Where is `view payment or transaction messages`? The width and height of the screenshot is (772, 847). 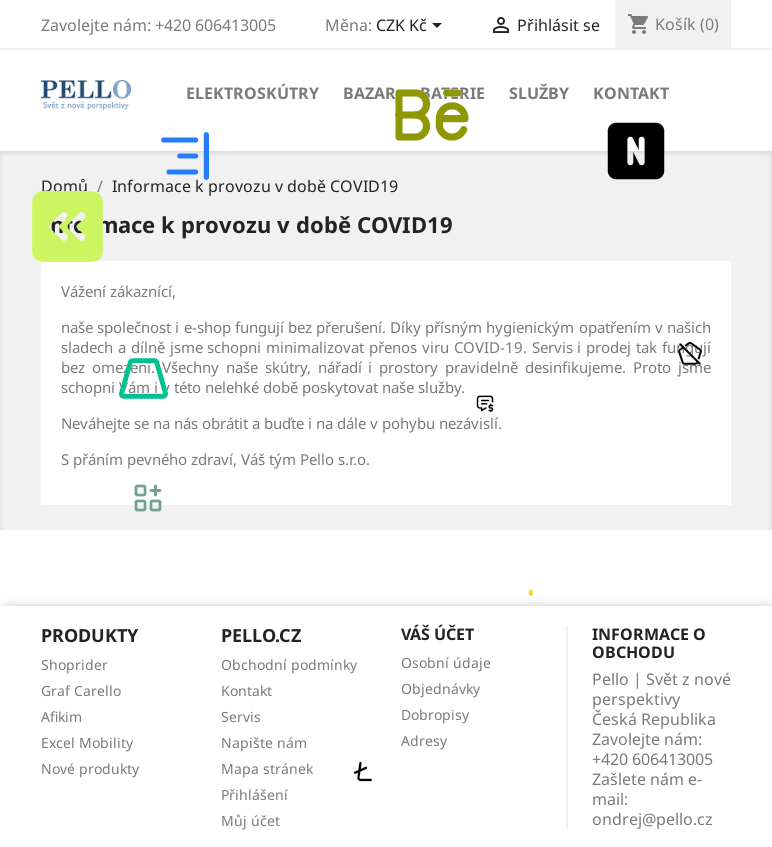 view payment or transaction messages is located at coordinates (485, 403).